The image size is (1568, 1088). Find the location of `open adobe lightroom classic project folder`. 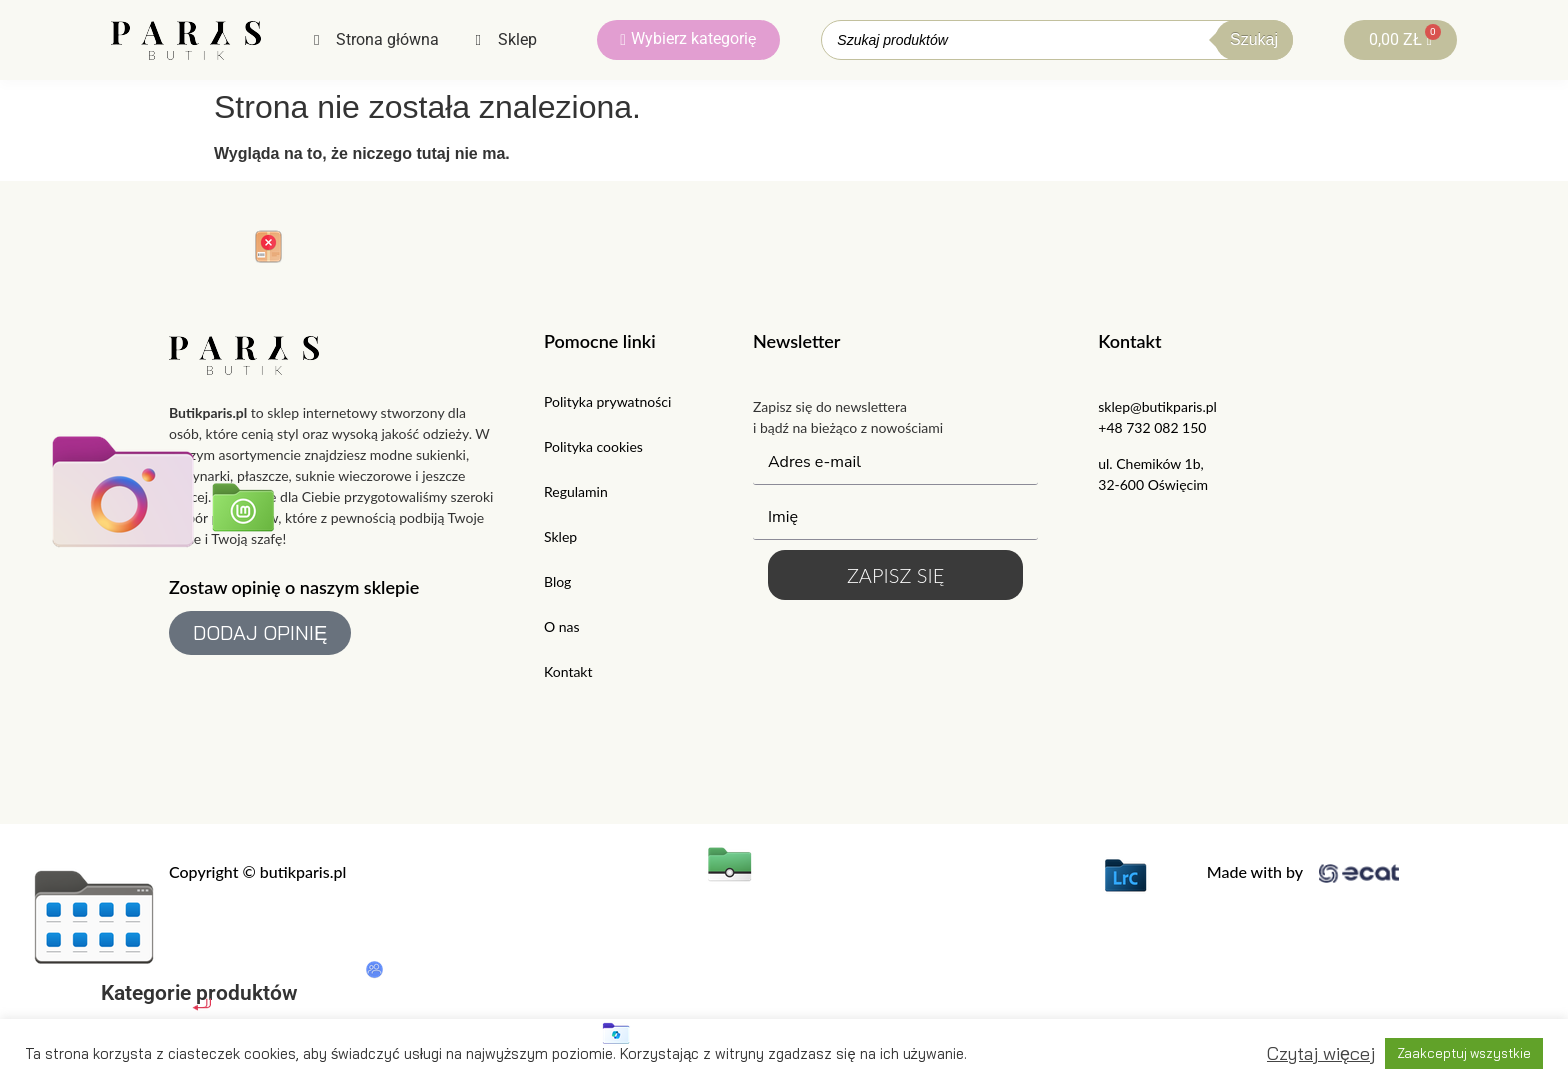

open adobe lightroom classic project folder is located at coordinates (1125, 876).